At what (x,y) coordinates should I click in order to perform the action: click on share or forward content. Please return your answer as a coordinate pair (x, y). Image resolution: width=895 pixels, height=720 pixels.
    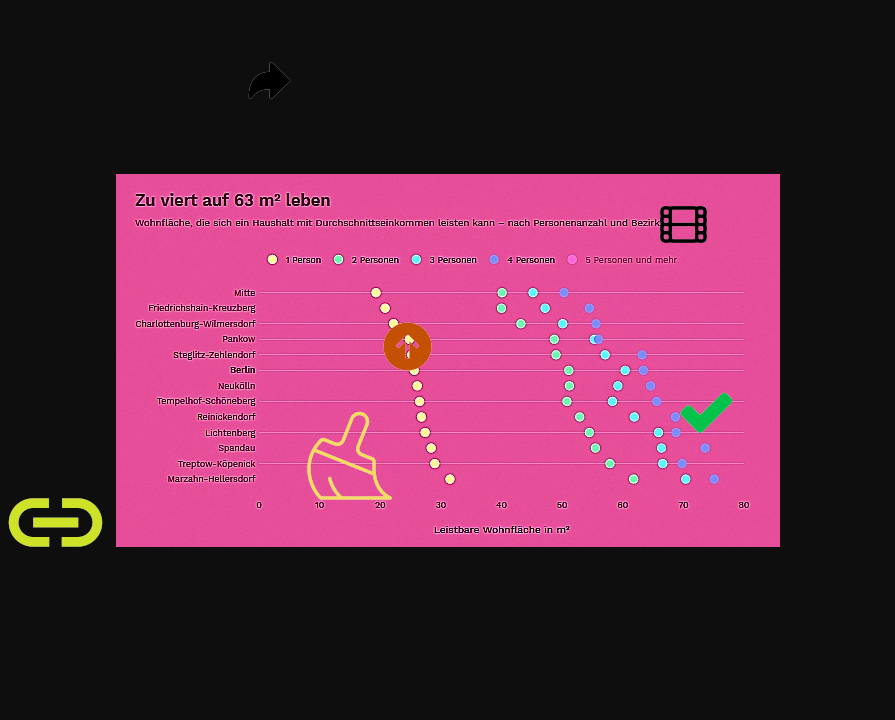
    Looking at the image, I should click on (269, 80).